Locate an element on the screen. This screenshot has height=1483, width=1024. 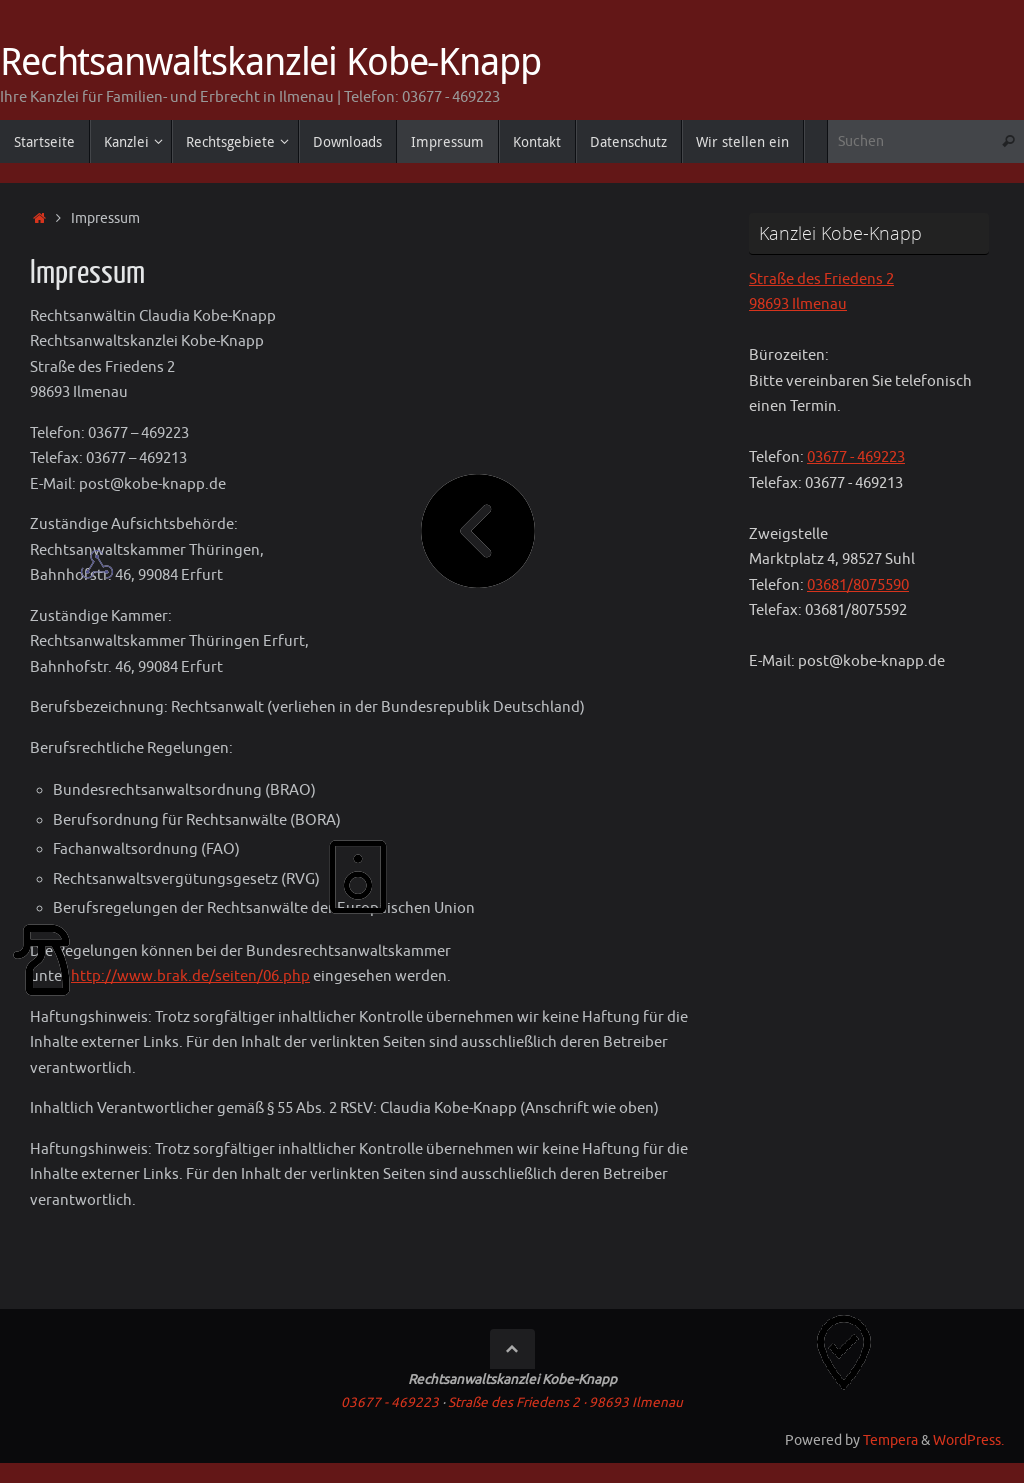
go back to the previous screen is located at coordinates (478, 531).